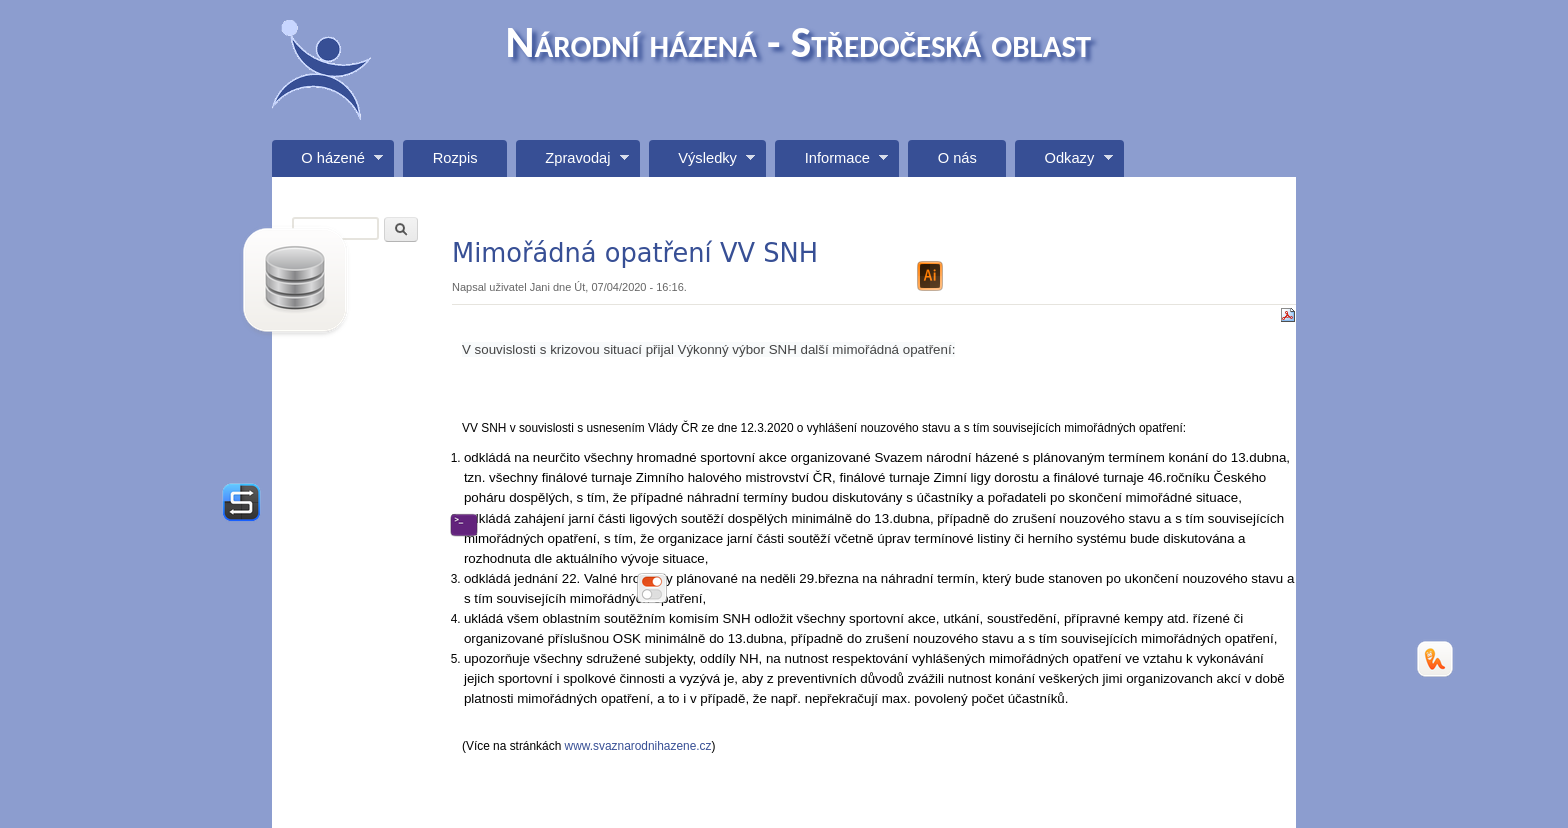  Describe the element at coordinates (241, 502) in the screenshot. I see `configure windows network sharing settings` at that location.